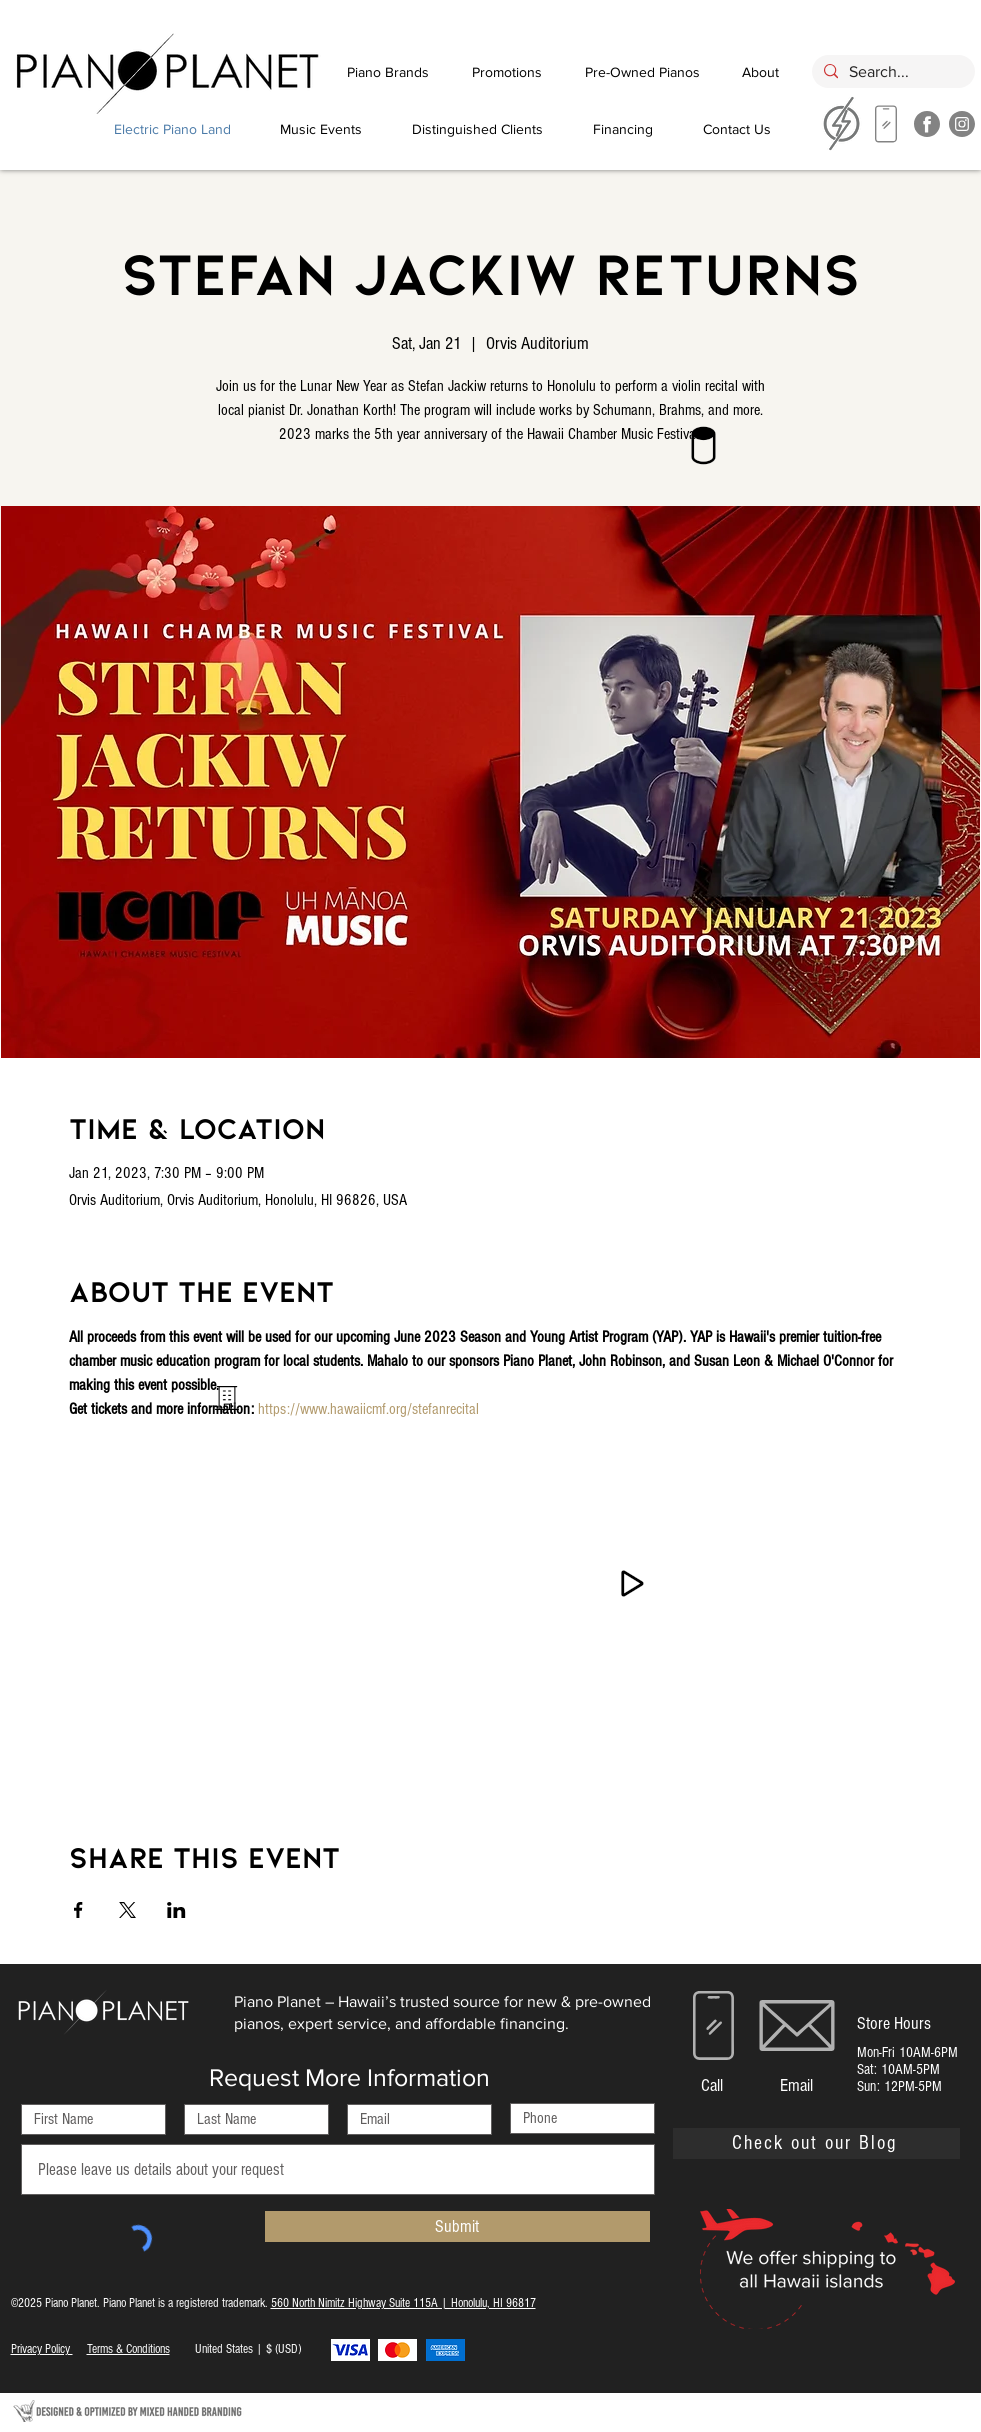 The height and width of the screenshot is (2432, 981). Describe the element at coordinates (629, 1583) in the screenshot. I see `play media or start video` at that location.